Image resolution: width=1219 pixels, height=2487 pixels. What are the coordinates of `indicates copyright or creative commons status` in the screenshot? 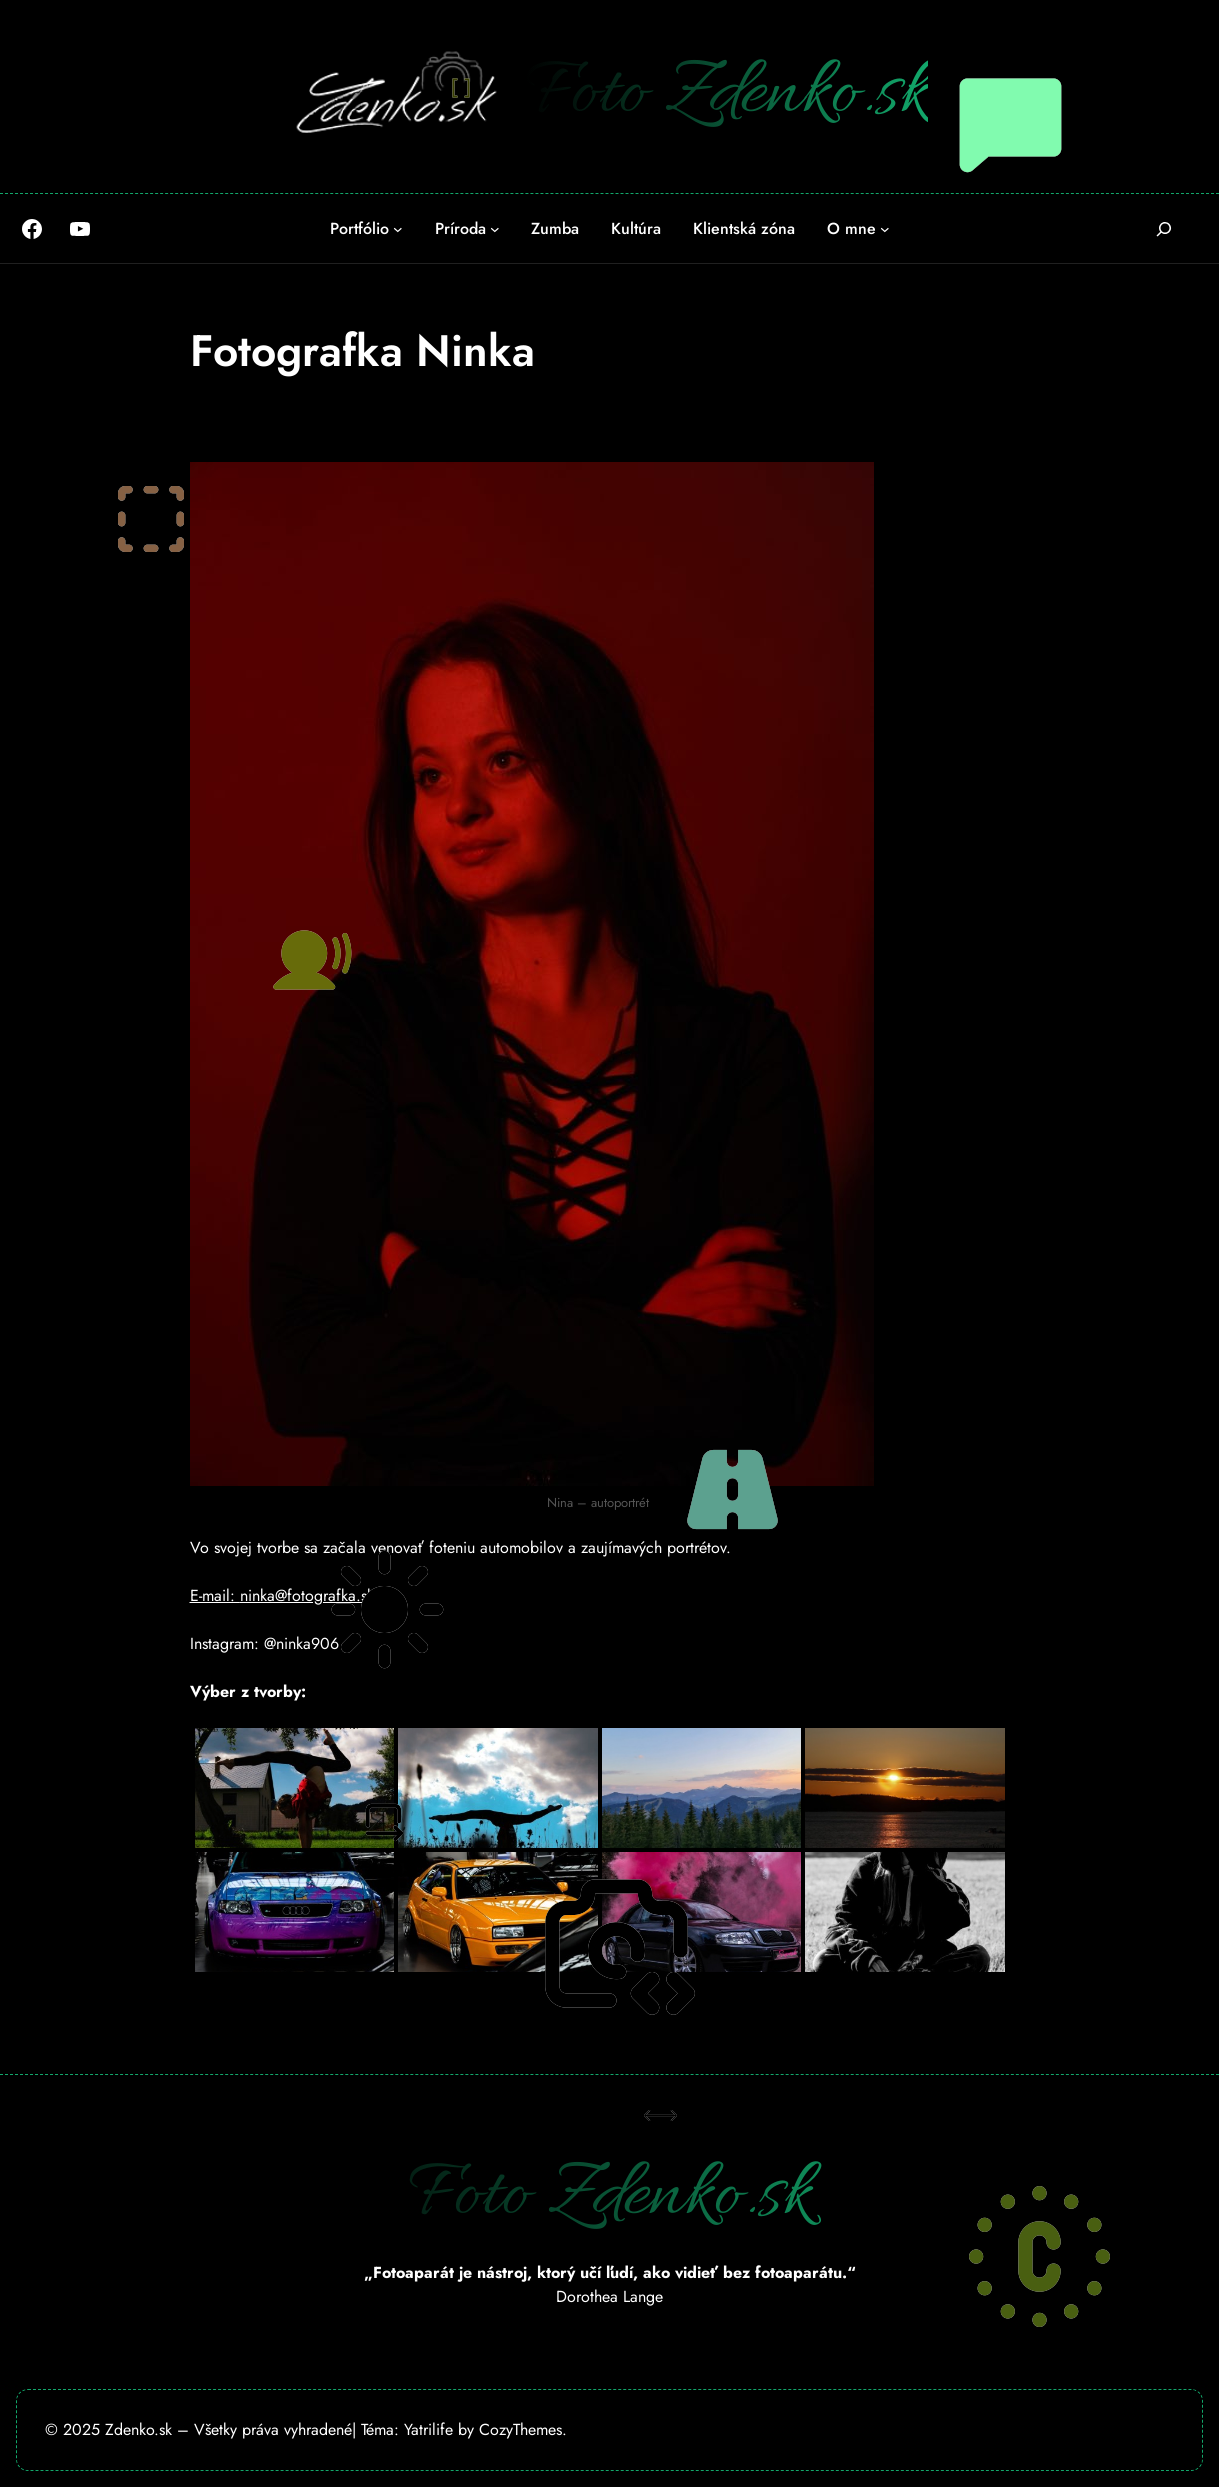 It's located at (1039, 2256).